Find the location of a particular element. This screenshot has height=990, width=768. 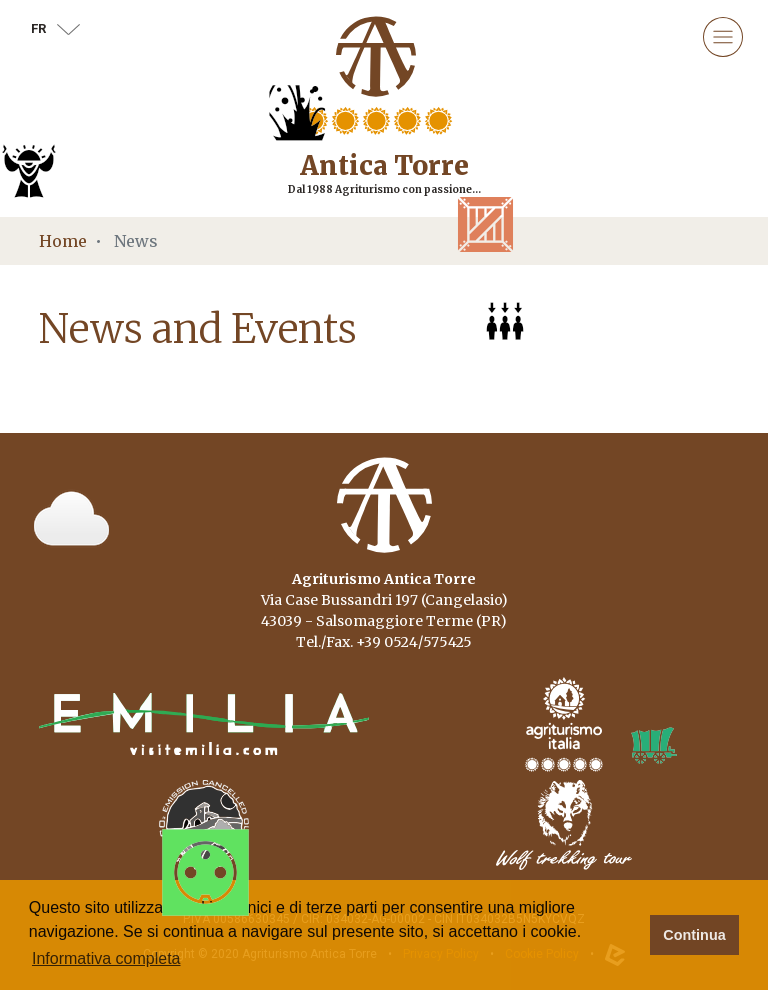

indicates volcanic activity or eruption event is located at coordinates (297, 113).